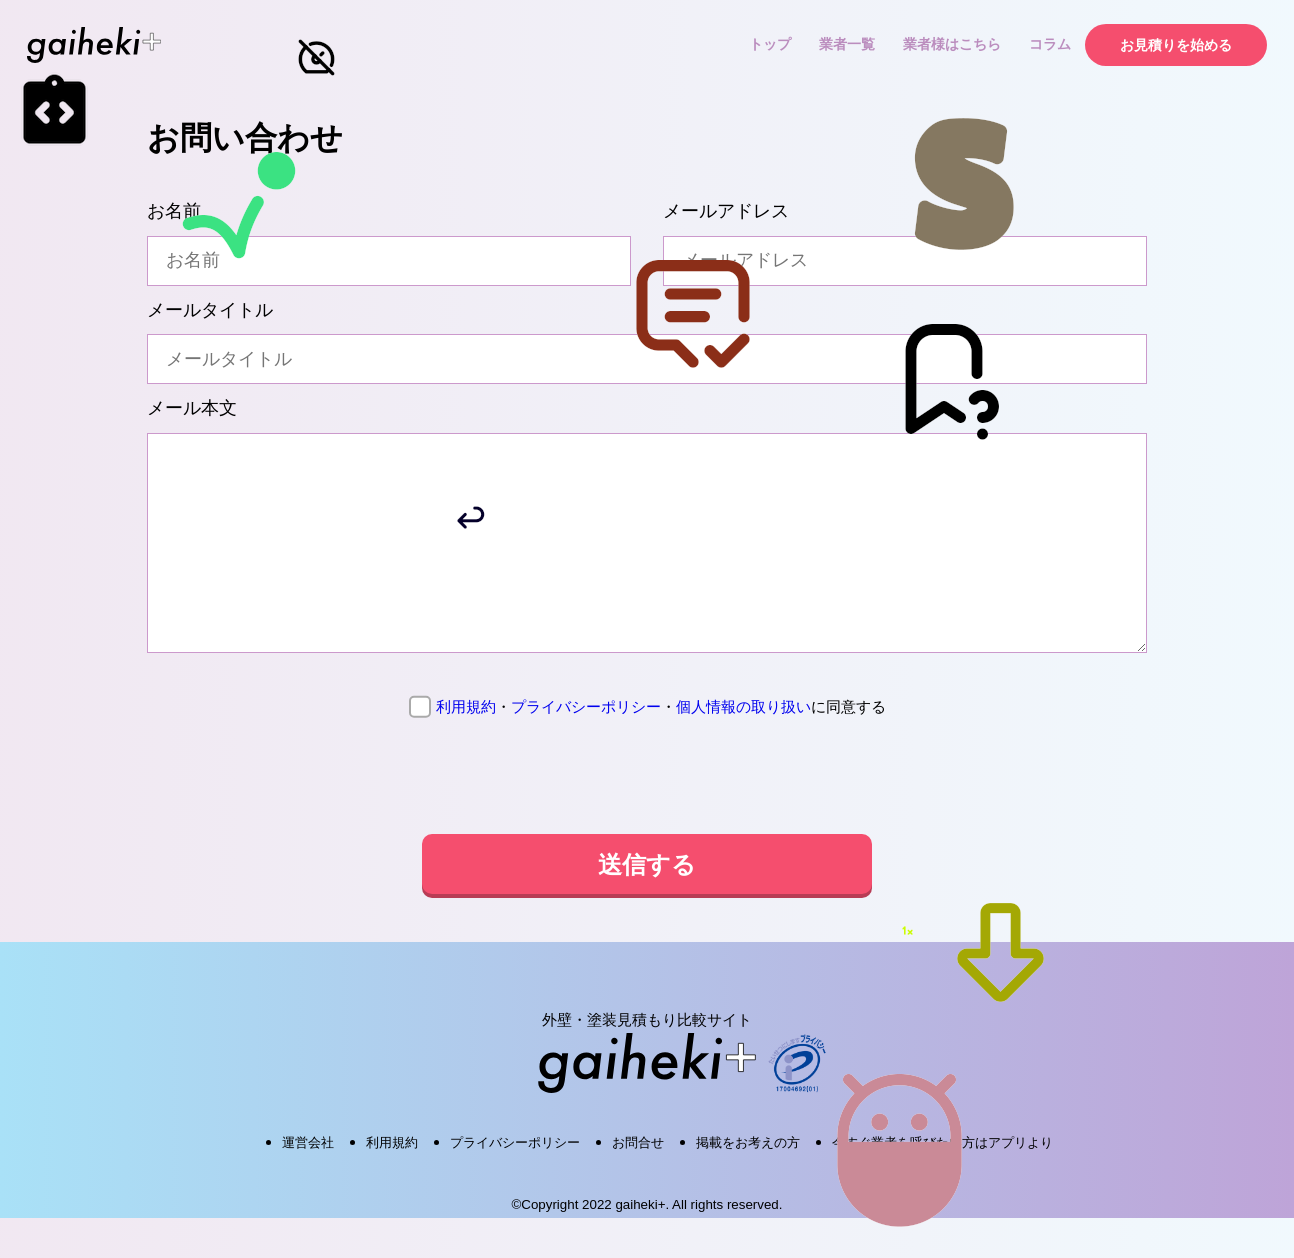  What do you see at coordinates (316, 57) in the screenshot?
I see `dashboard view is disabled or unavailable` at bounding box center [316, 57].